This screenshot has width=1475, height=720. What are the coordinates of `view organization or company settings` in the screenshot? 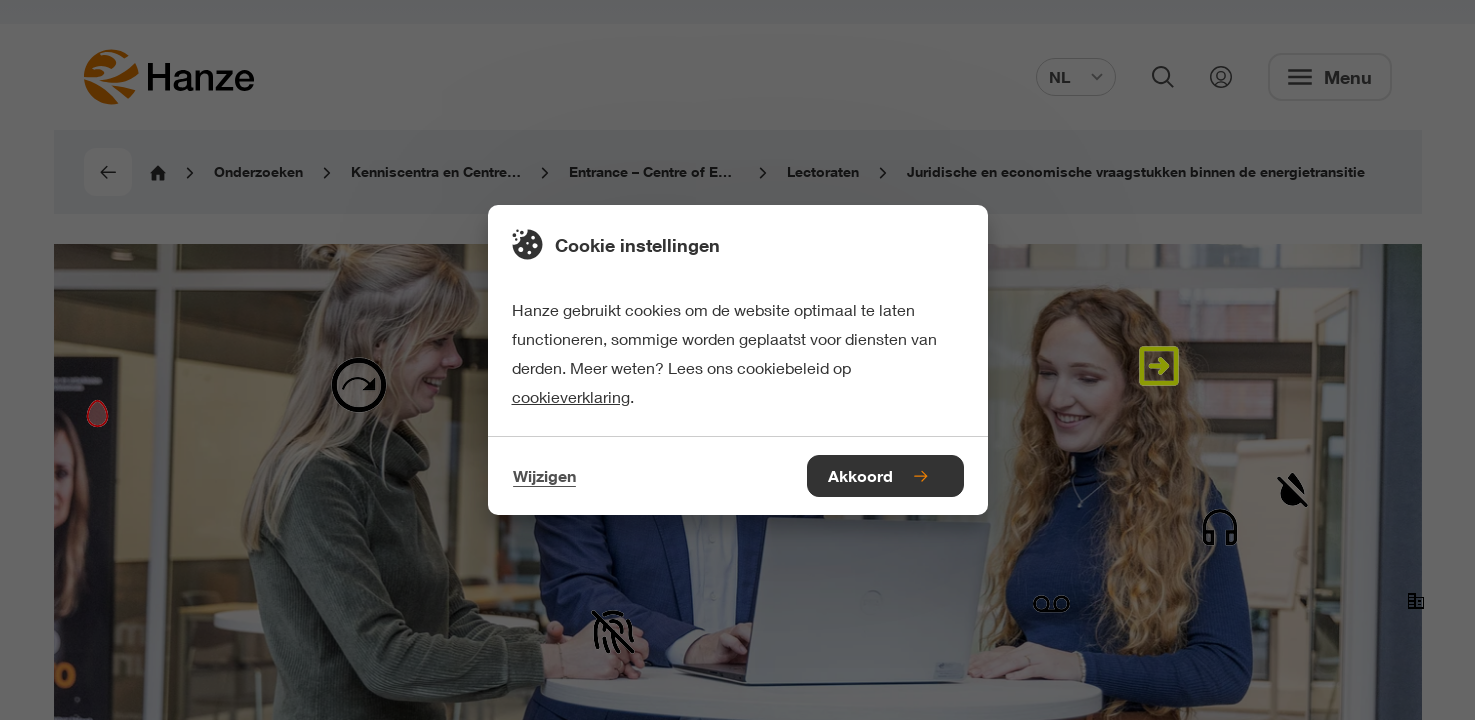 It's located at (1416, 601).